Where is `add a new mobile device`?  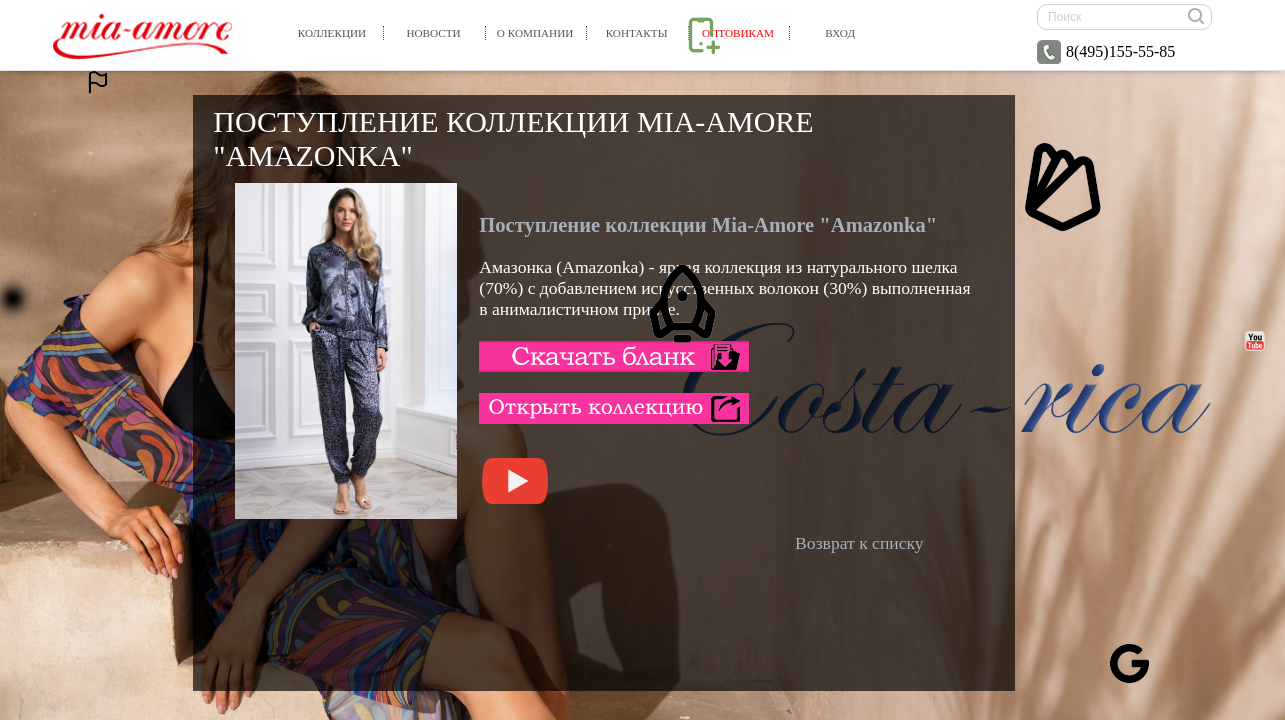
add a new mobile device is located at coordinates (701, 35).